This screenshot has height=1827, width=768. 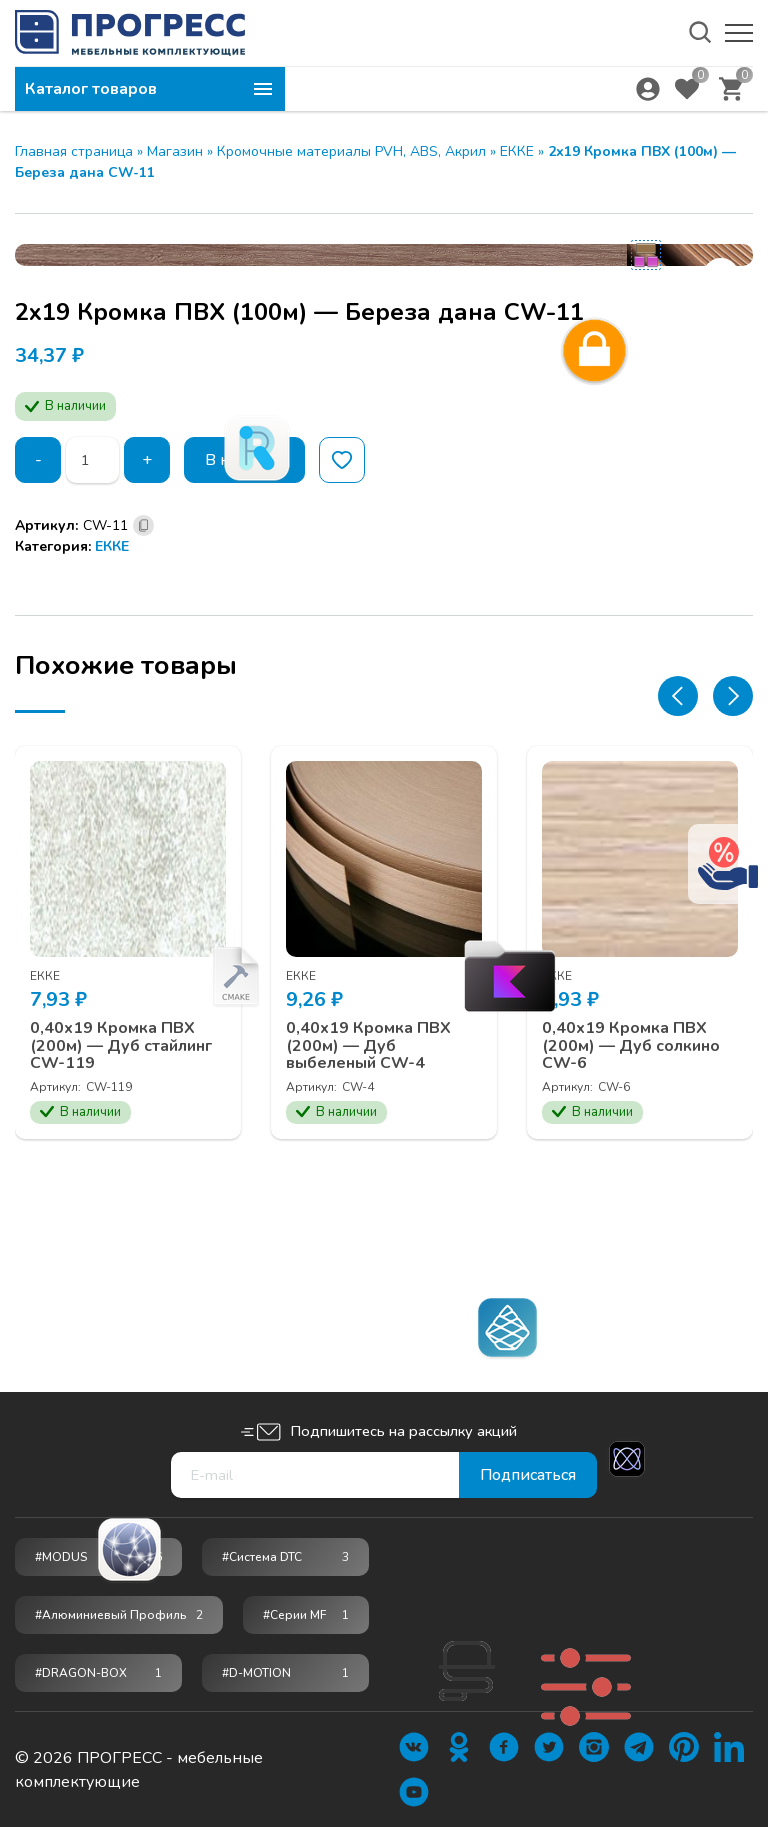 What do you see at coordinates (594, 350) in the screenshot?
I see `indicates a file or folder is read-only` at bounding box center [594, 350].